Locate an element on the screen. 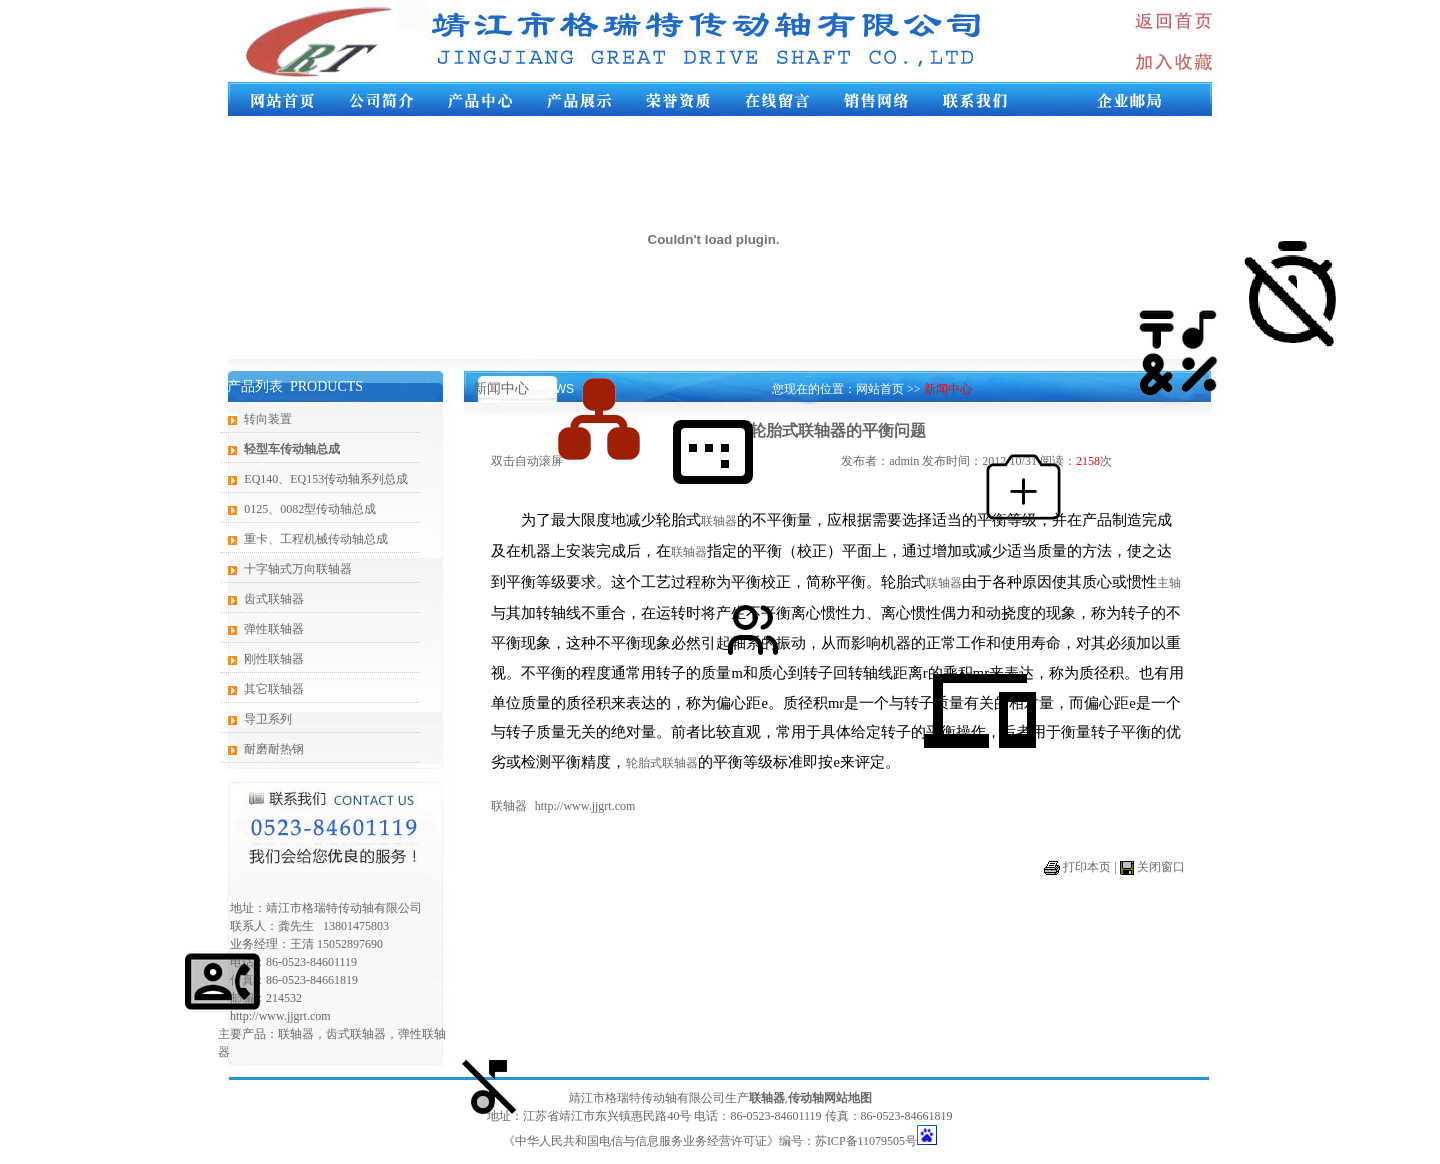 This screenshot has width=1440, height=1164. timer is disabled or off is located at coordinates (1292, 294).